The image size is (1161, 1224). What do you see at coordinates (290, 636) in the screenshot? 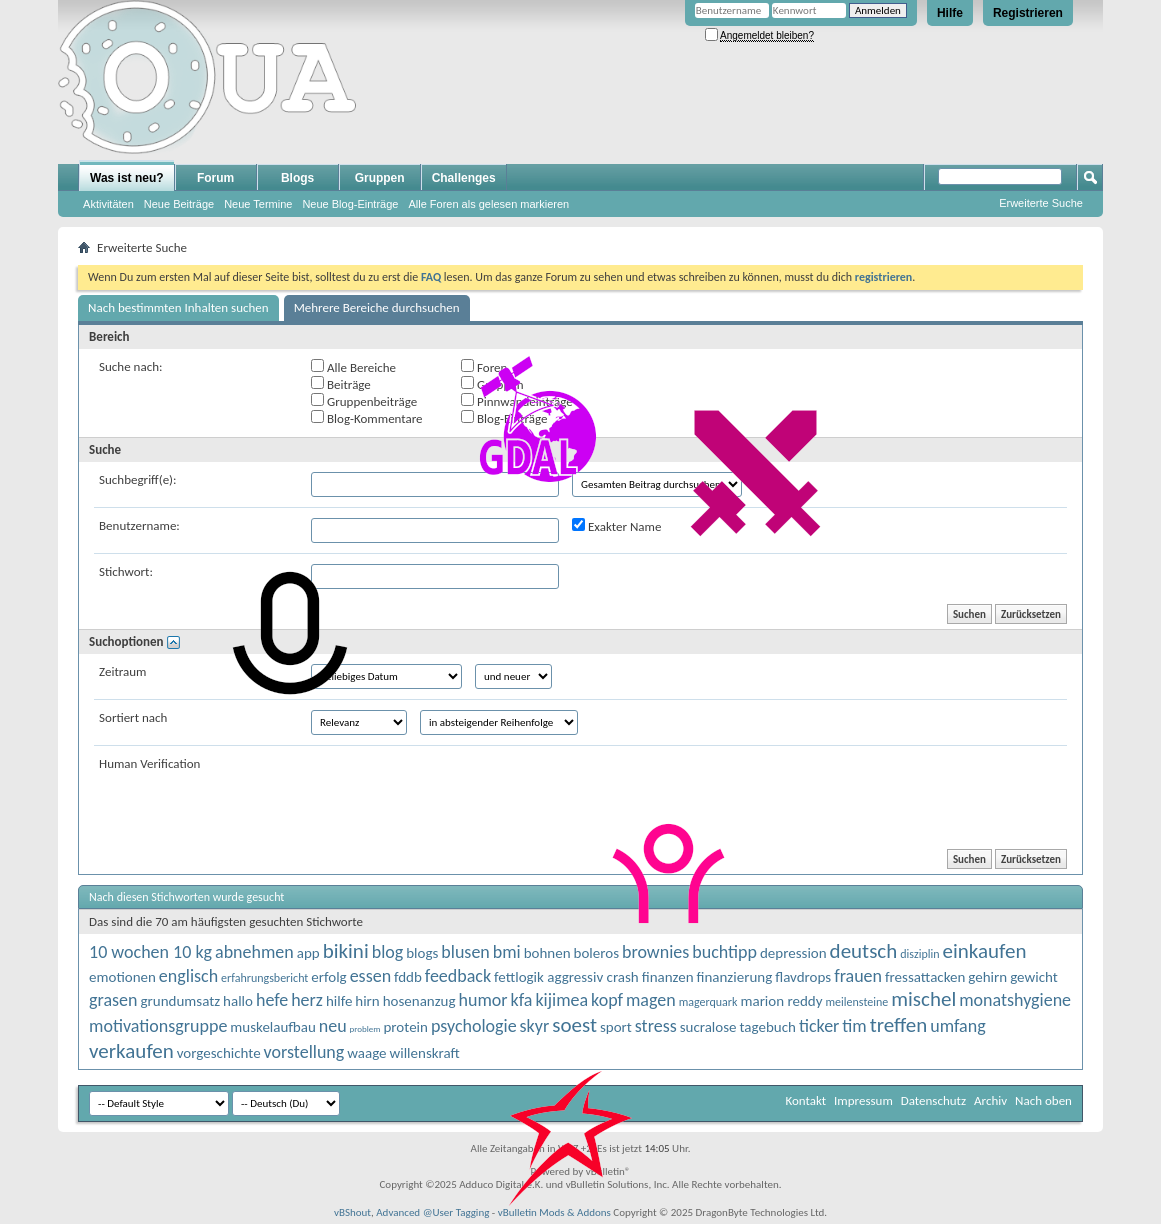
I see `tap to start voice recording` at bounding box center [290, 636].